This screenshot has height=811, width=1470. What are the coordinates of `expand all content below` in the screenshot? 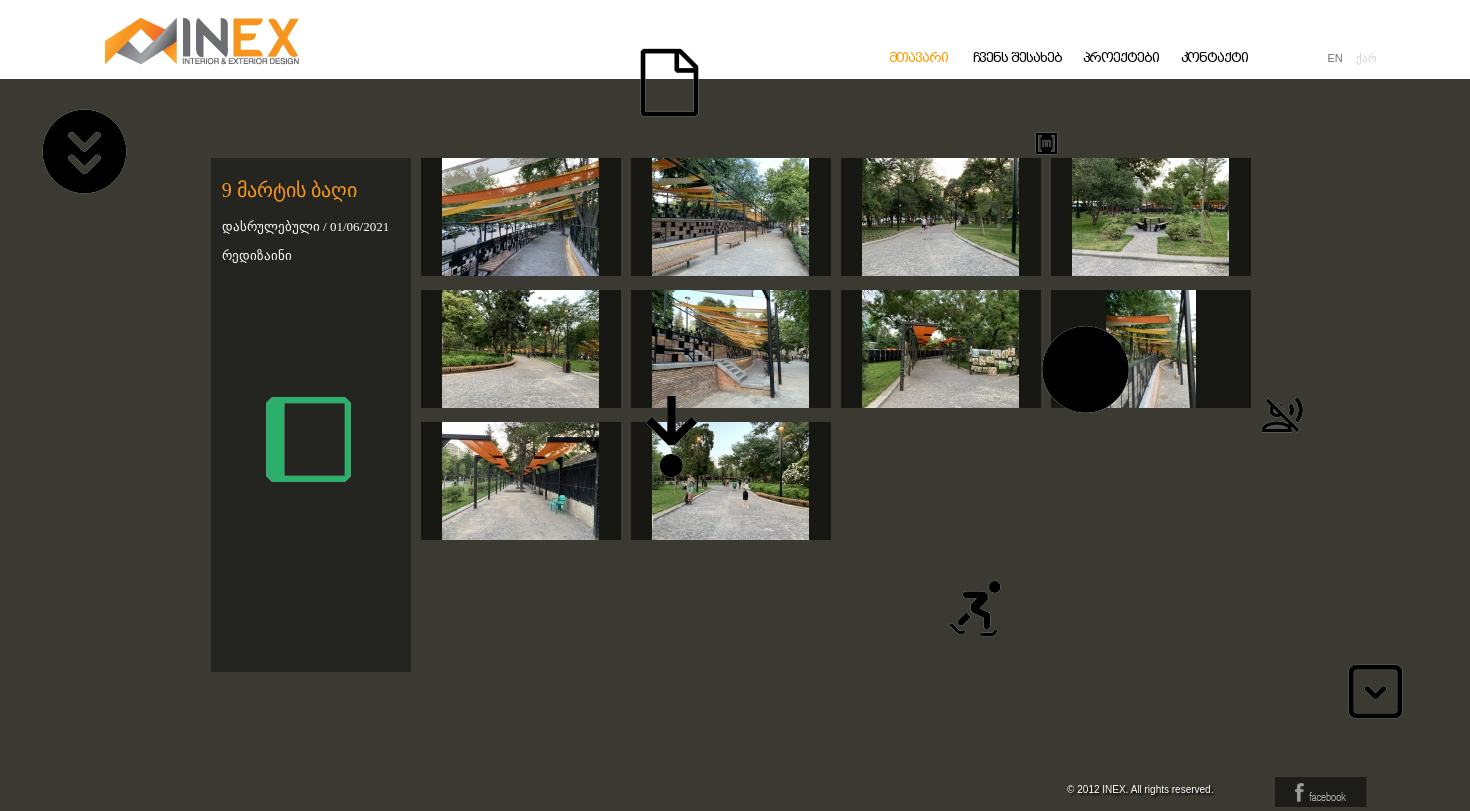 It's located at (84, 151).